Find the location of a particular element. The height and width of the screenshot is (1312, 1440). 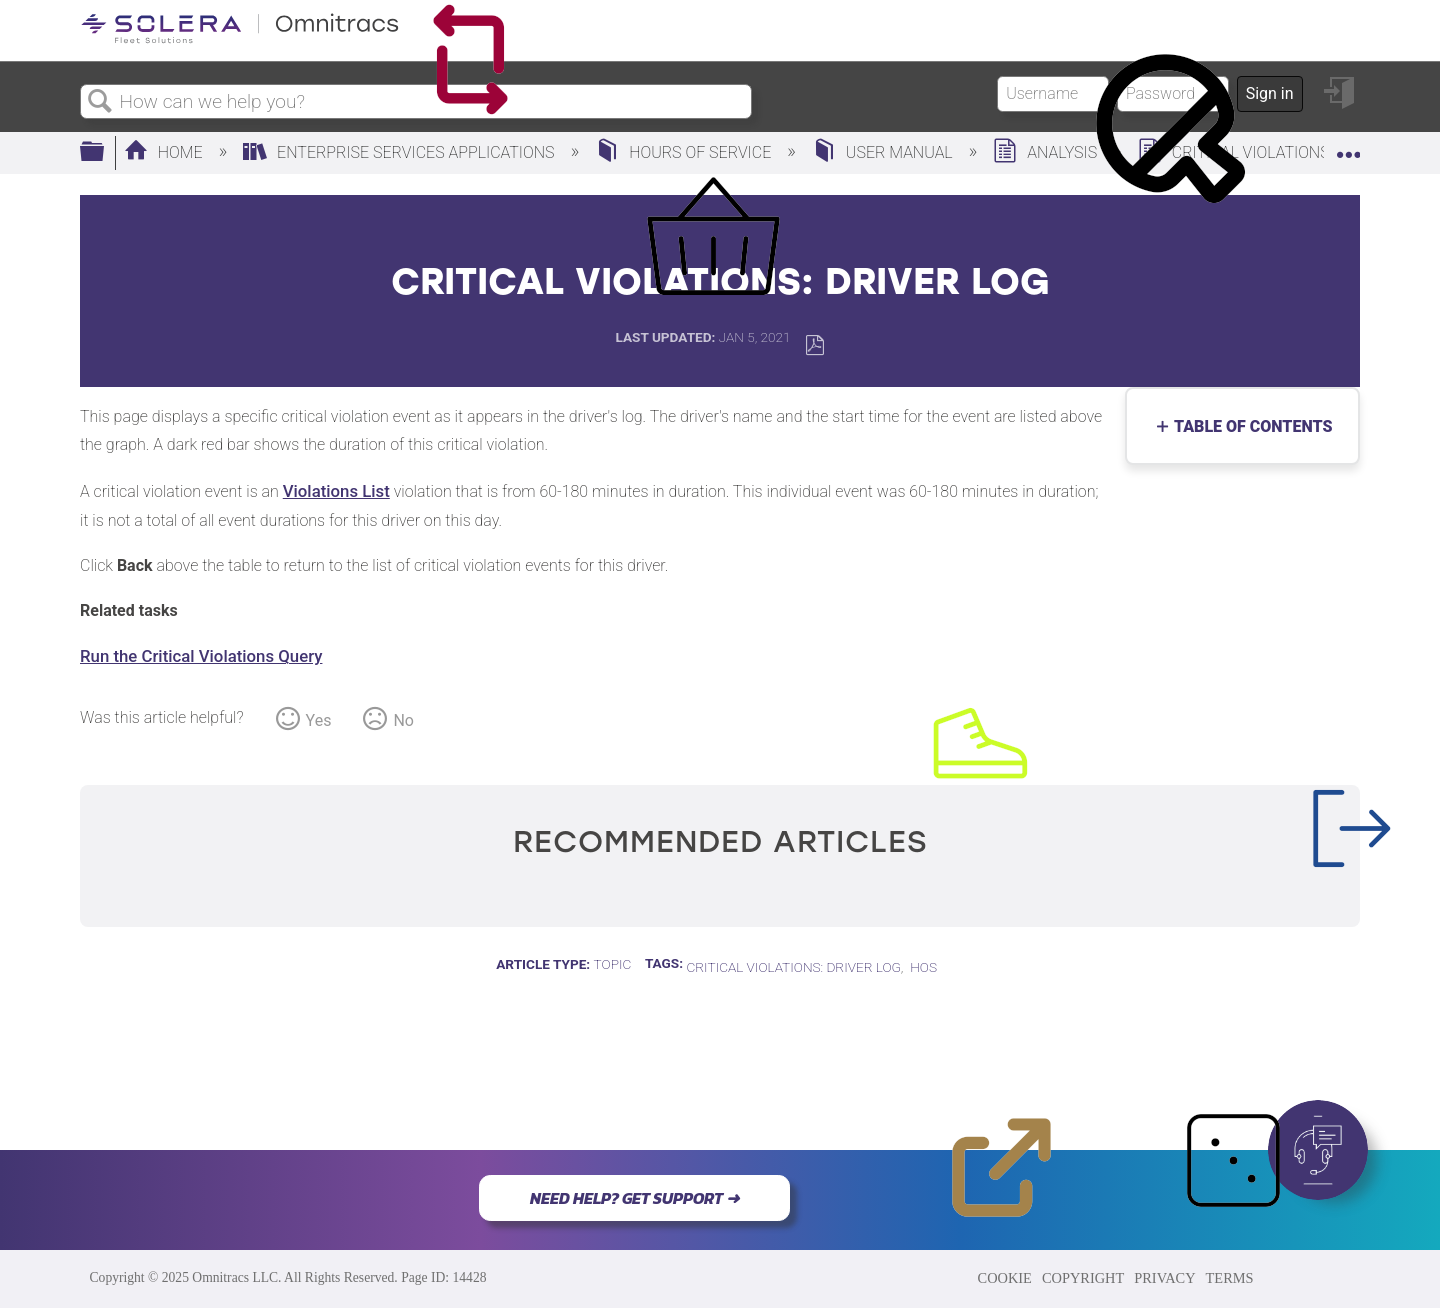

sign out of your account is located at coordinates (1348, 828).